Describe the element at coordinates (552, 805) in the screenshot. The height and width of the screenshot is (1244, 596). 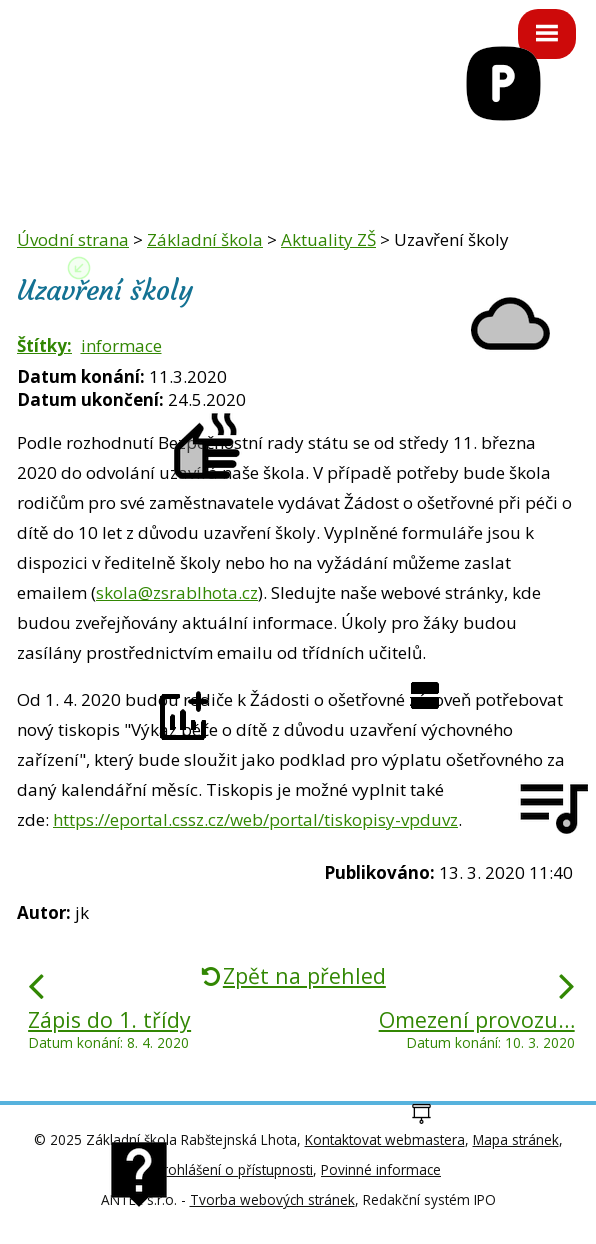
I see `view music queue or playlist` at that location.